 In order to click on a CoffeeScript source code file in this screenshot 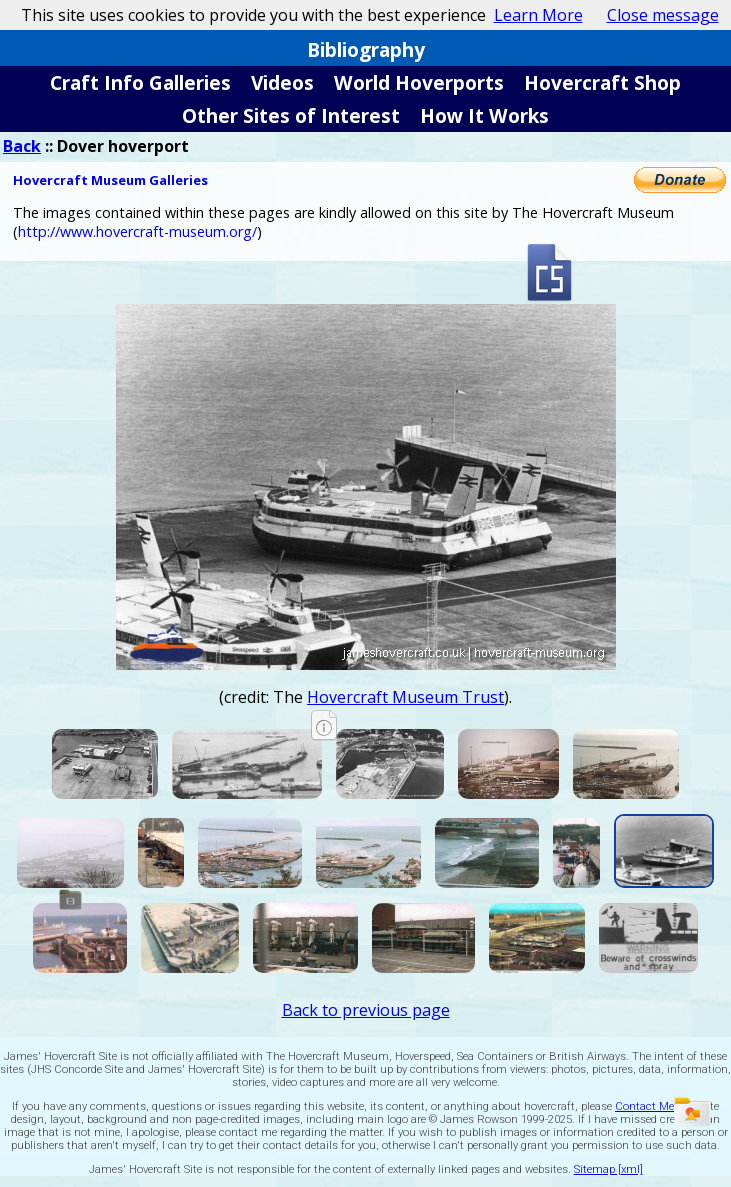, I will do `click(549, 273)`.